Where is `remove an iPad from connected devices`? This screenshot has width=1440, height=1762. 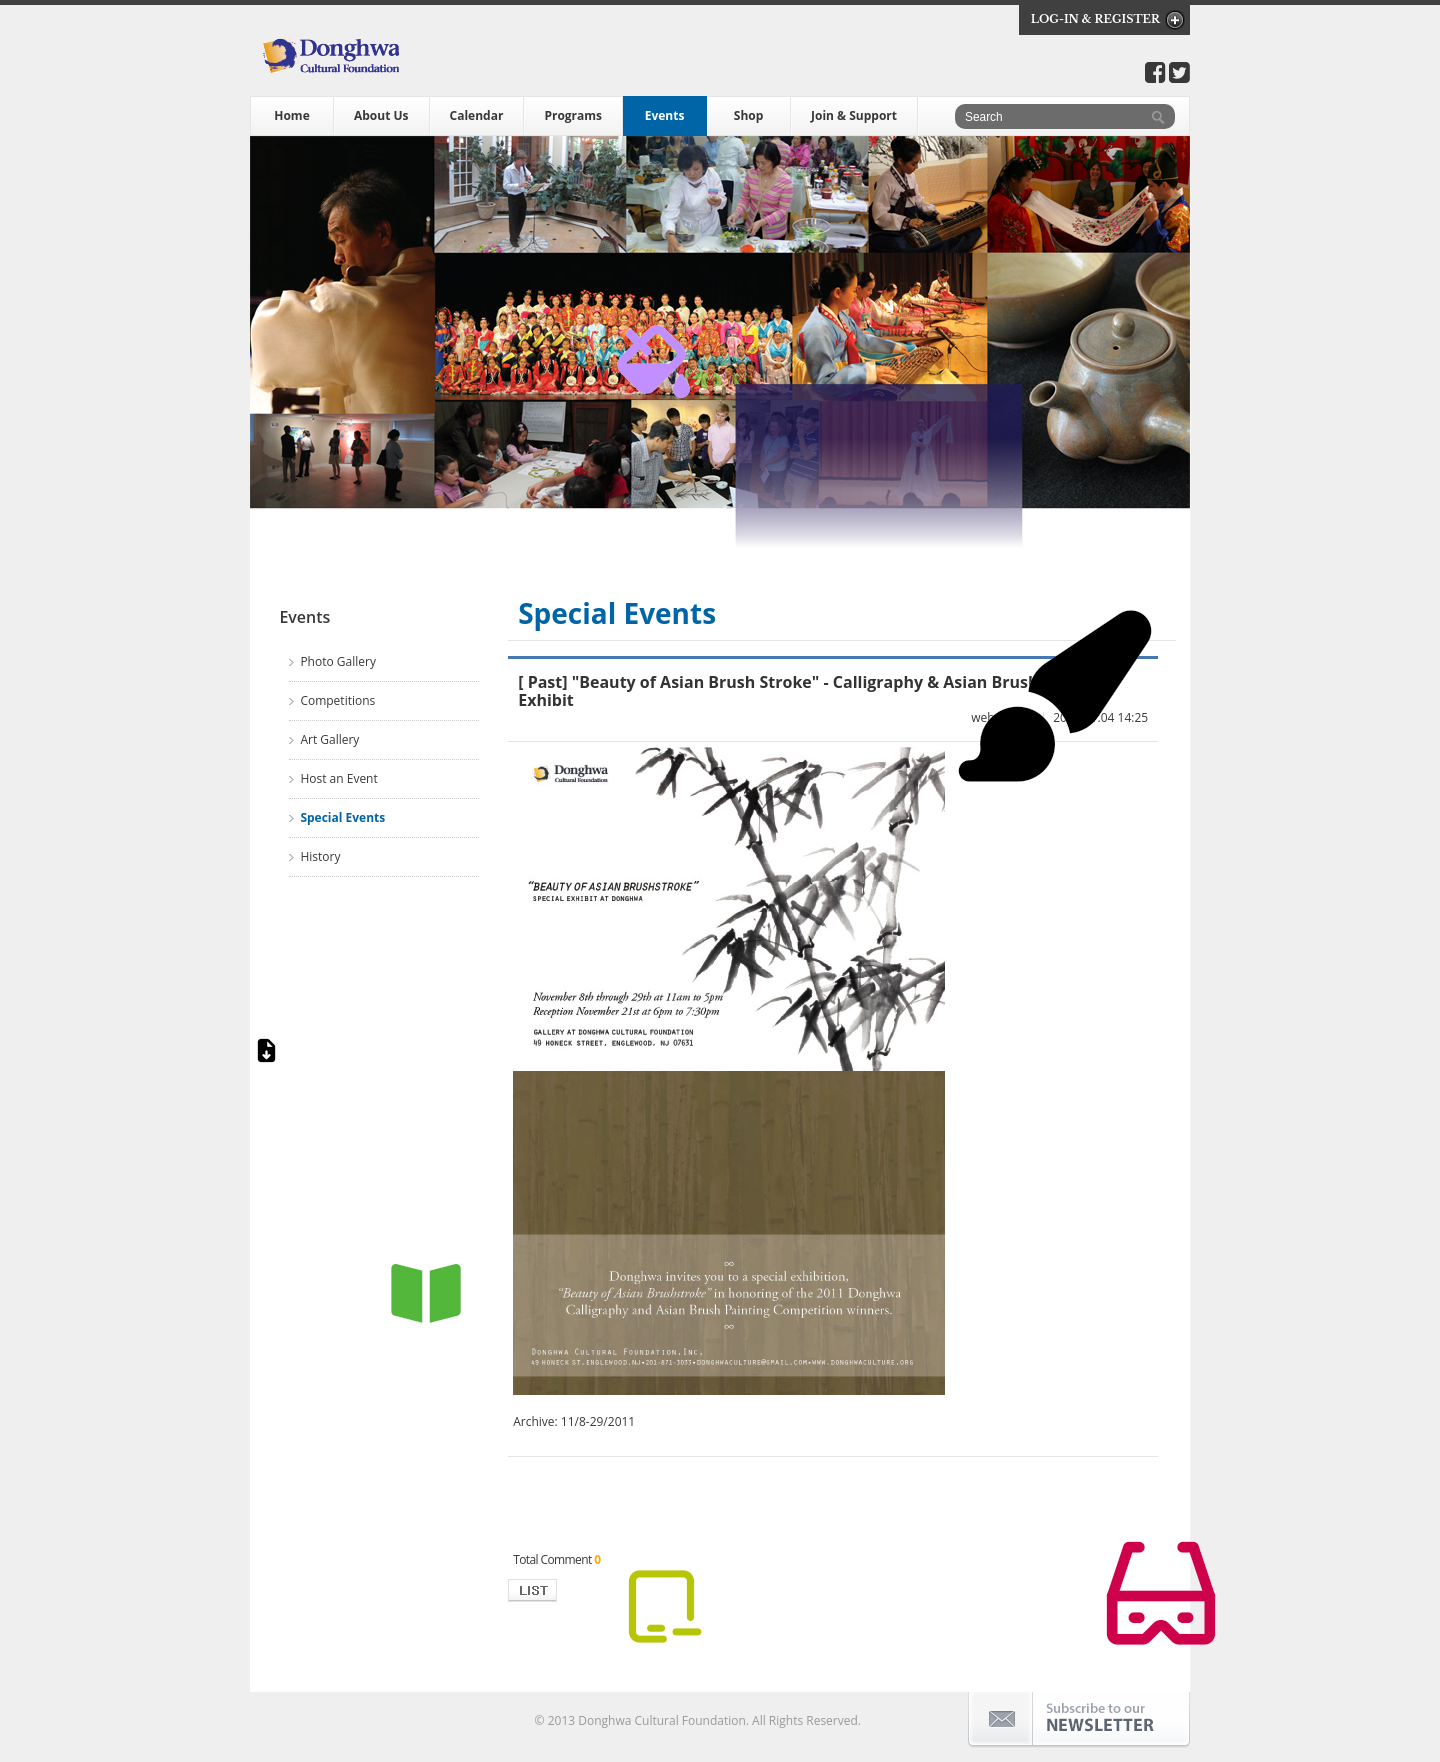
remove an iPad from connected devices is located at coordinates (661, 1606).